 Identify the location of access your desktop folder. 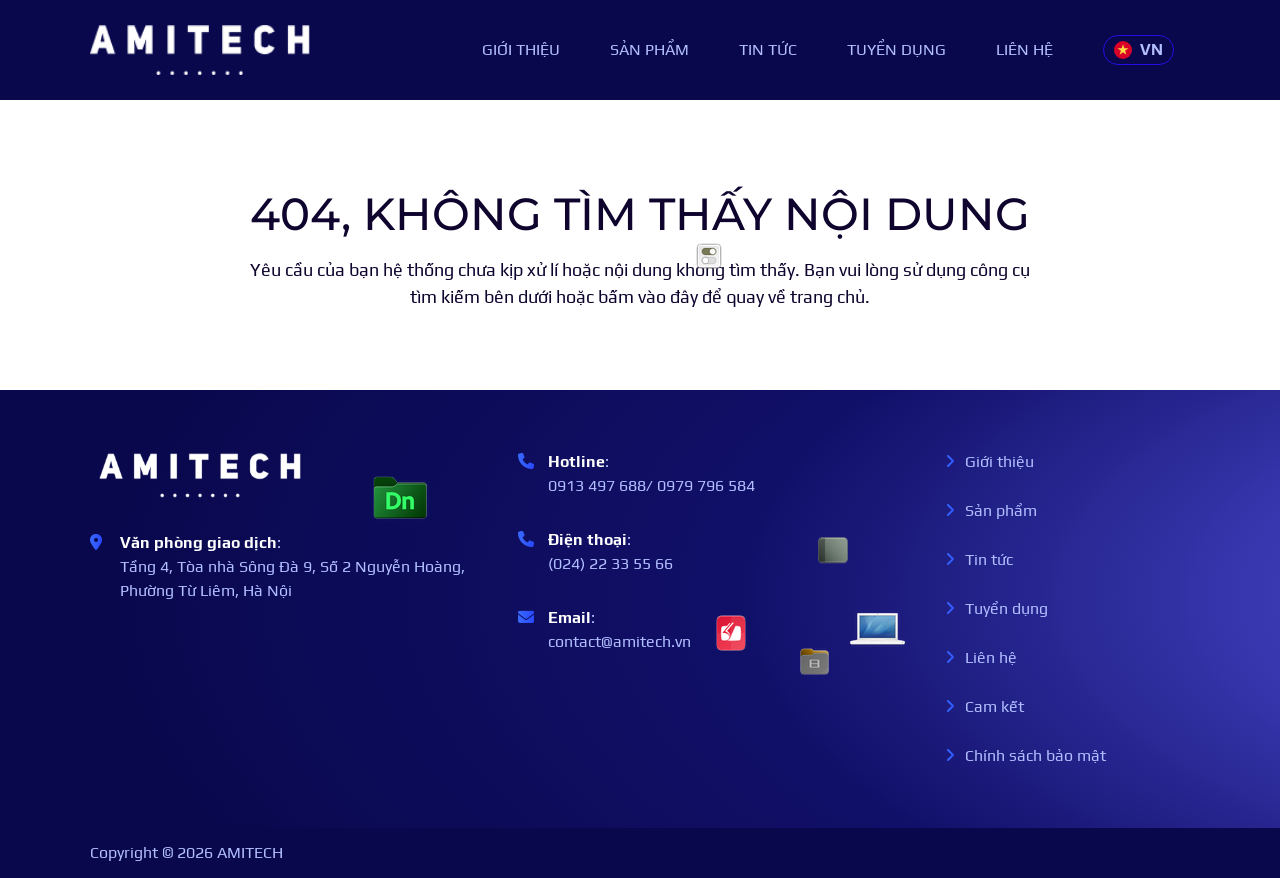
(833, 549).